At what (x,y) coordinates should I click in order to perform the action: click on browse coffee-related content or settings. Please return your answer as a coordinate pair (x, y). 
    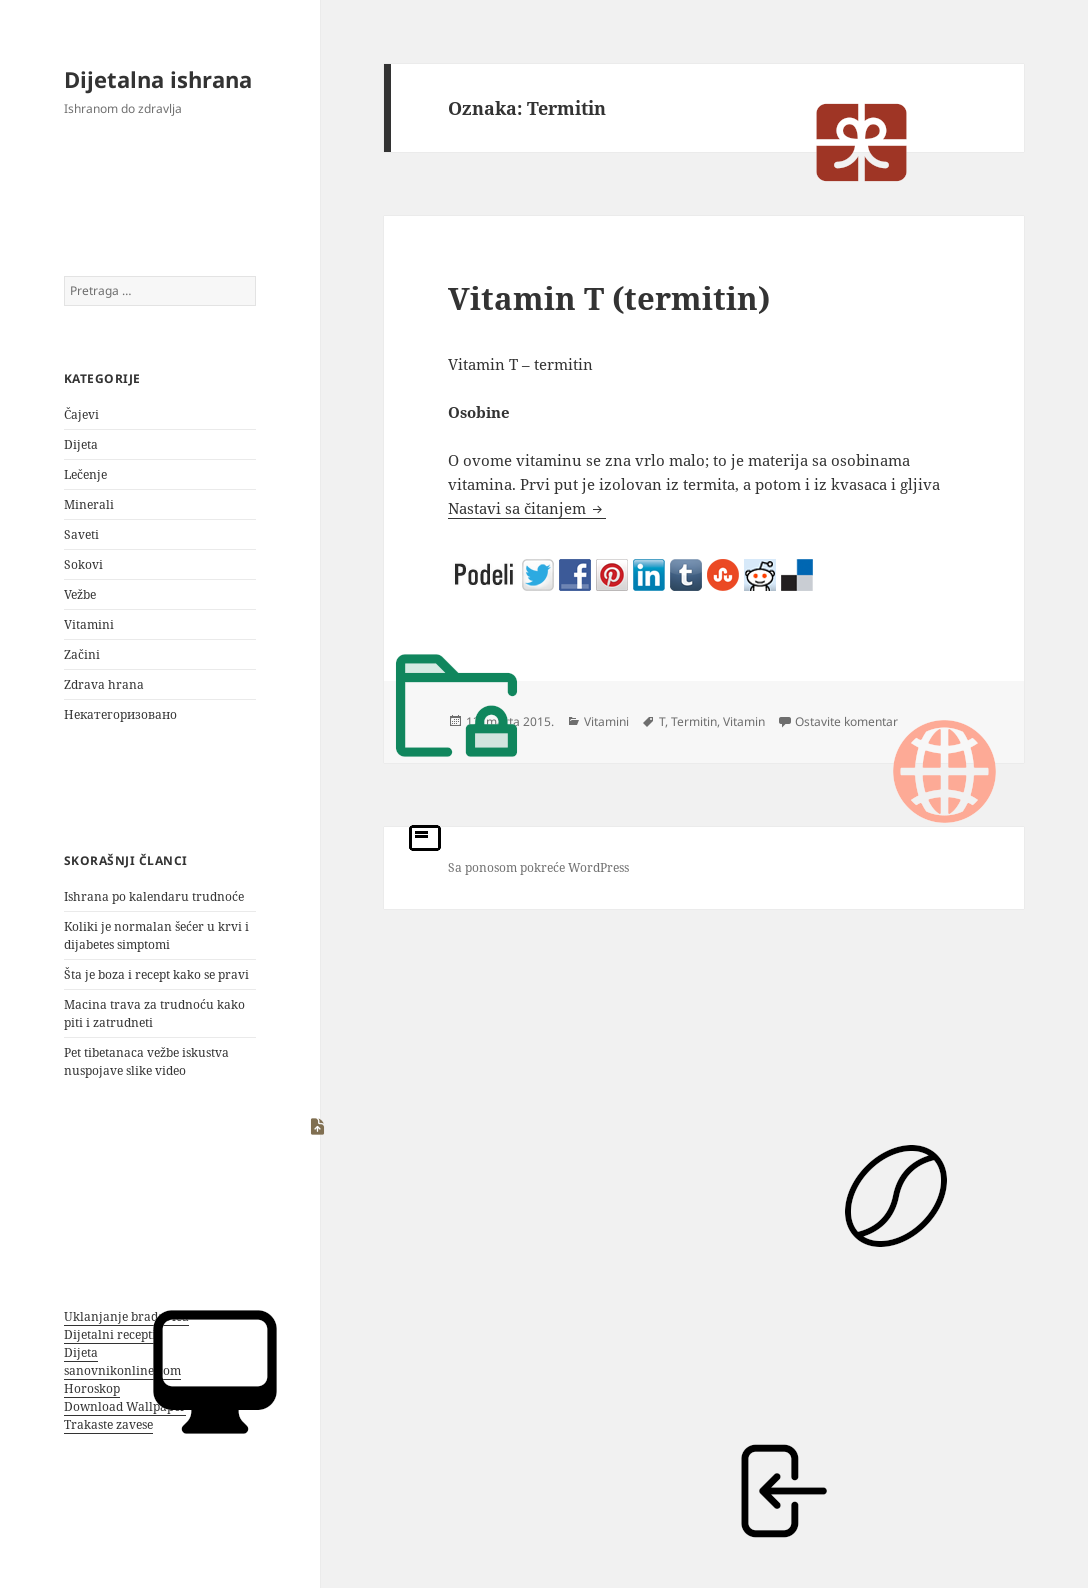
    Looking at the image, I should click on (896, 1196).